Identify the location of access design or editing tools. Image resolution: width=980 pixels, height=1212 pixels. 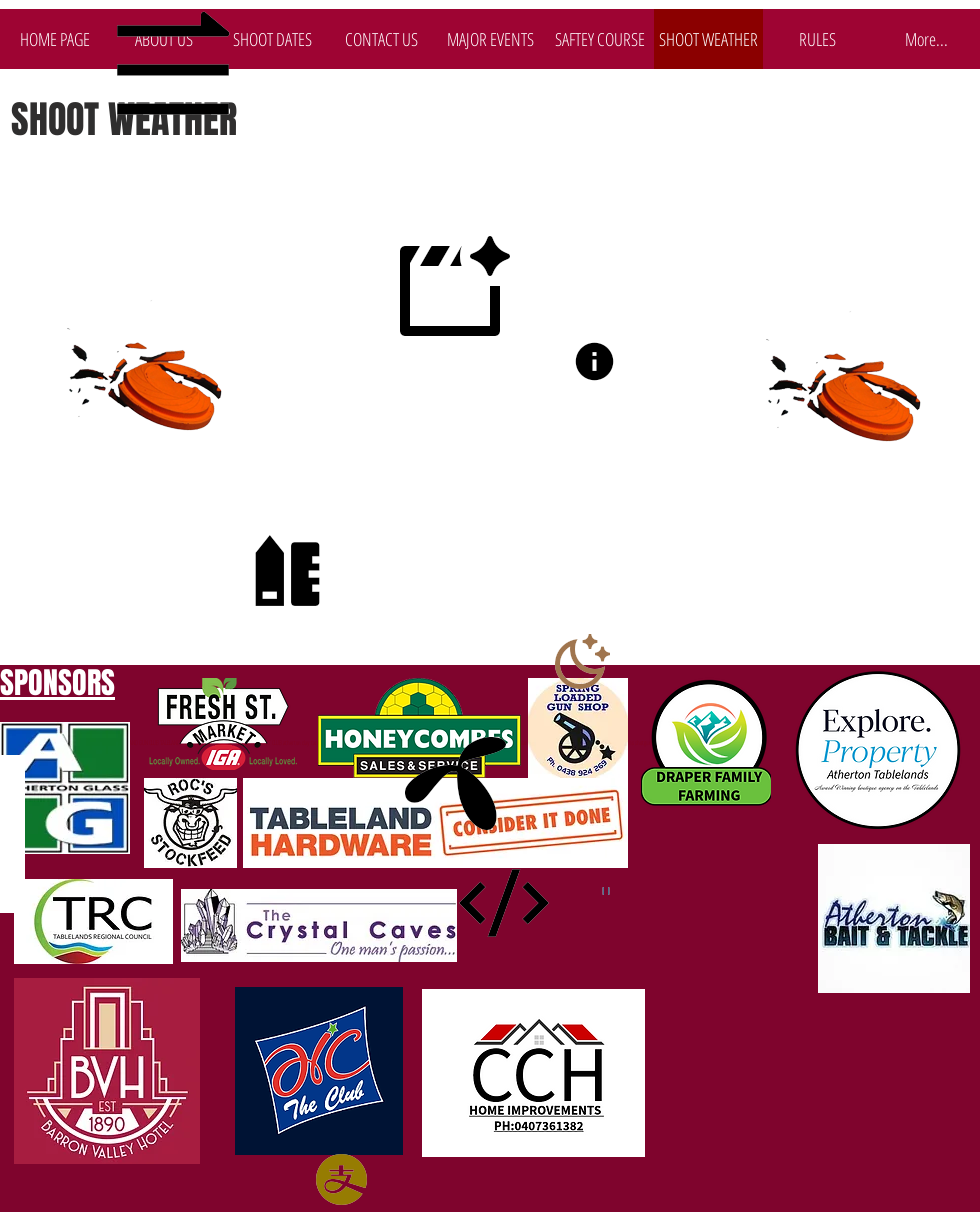
(287, 570).